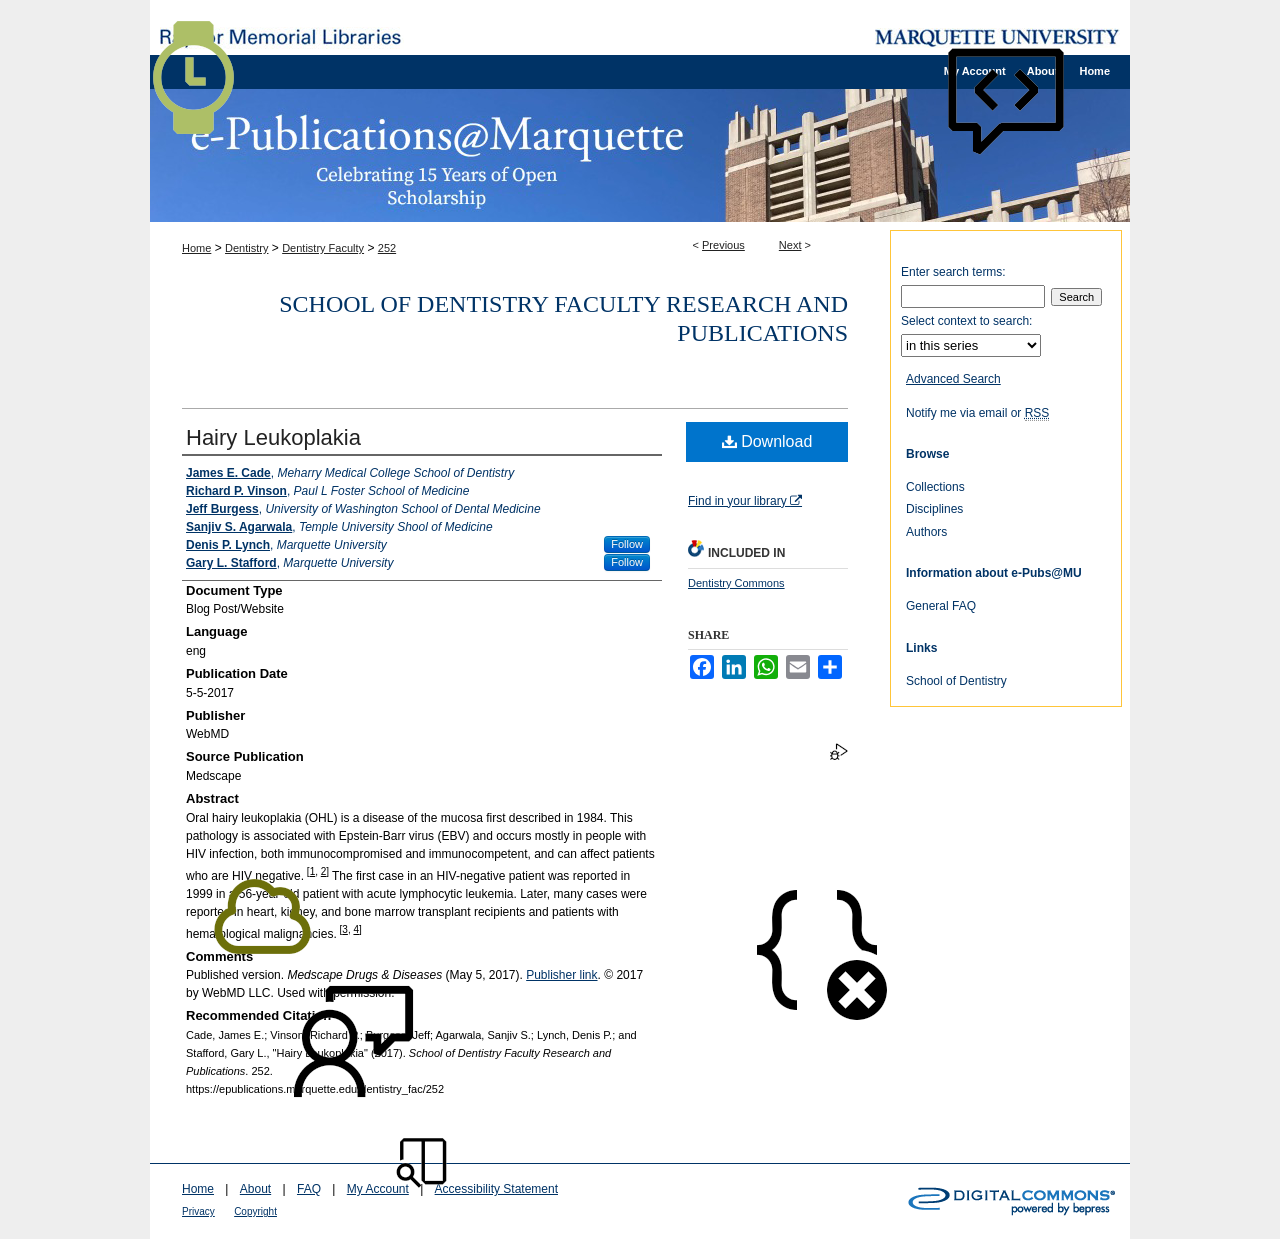 The image size is (1280, 1239). What do you see at coordinates (1006, 98) in the screenshot?
I see `open code review comments` at bounding box center [1006, 98].